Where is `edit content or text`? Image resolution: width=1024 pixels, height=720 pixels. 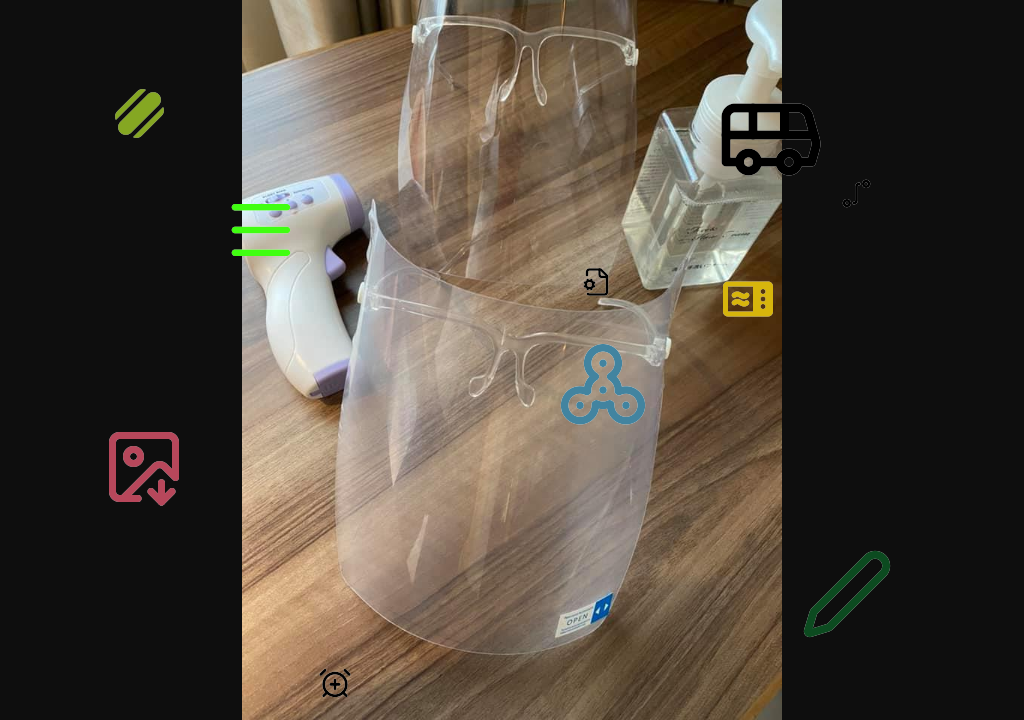 edit content or text is located at coordinates (847, 594).